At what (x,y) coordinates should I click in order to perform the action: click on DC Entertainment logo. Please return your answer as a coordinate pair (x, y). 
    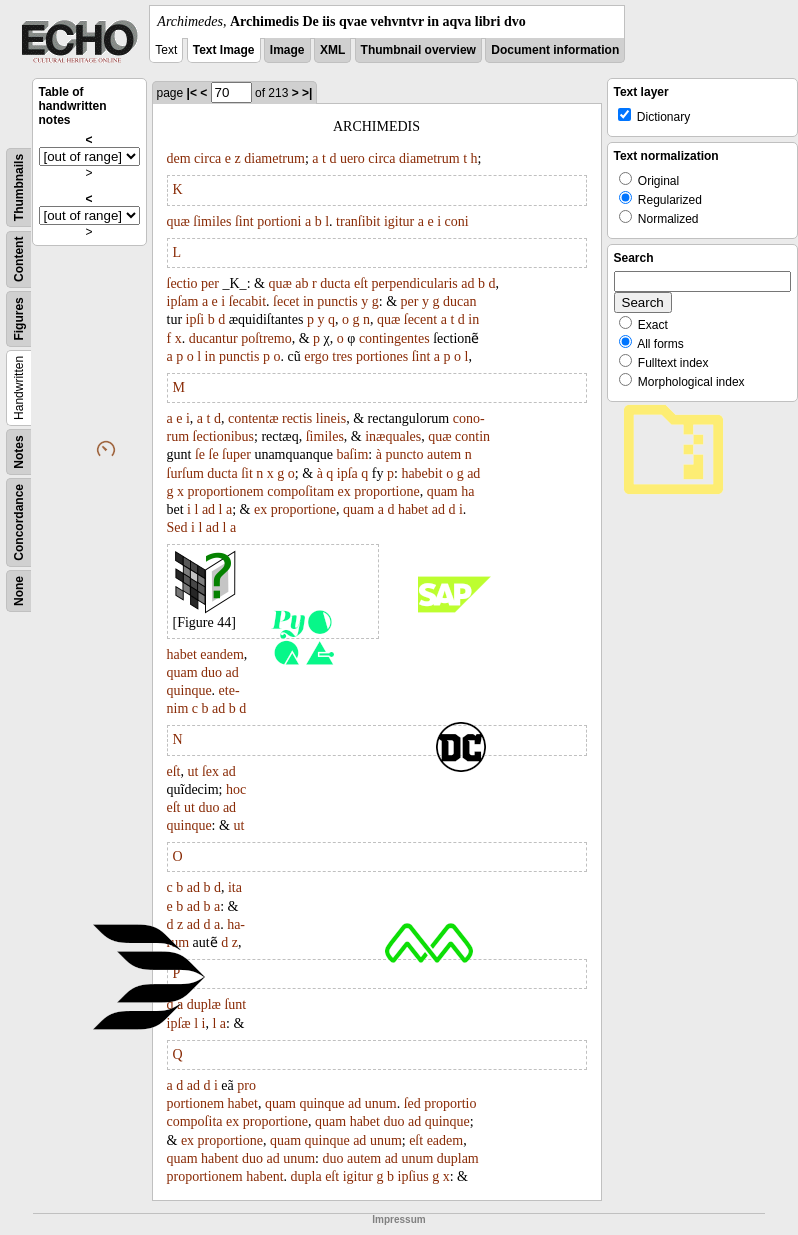
    Looking at the image, I should click on (461, 747).